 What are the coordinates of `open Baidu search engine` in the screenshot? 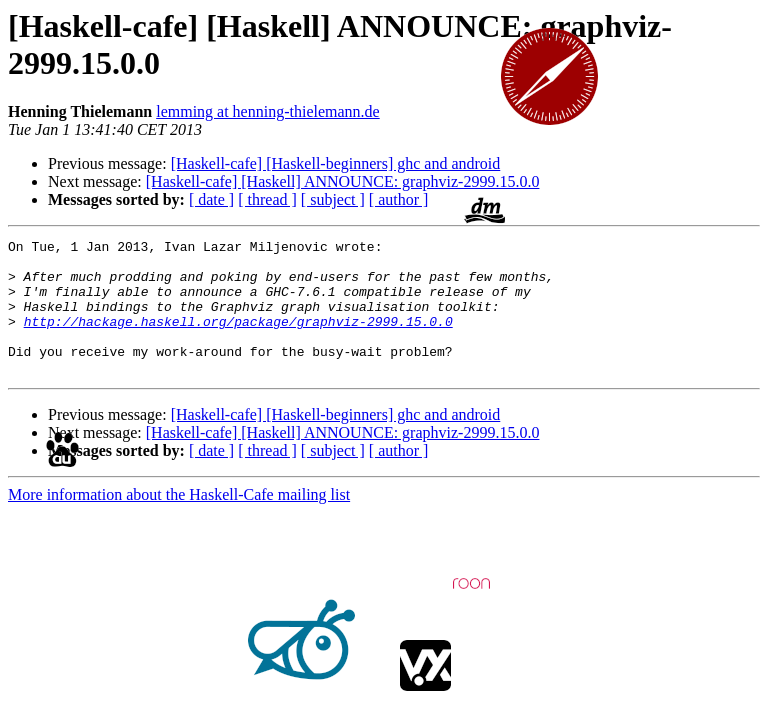 It's located at (62, 449).